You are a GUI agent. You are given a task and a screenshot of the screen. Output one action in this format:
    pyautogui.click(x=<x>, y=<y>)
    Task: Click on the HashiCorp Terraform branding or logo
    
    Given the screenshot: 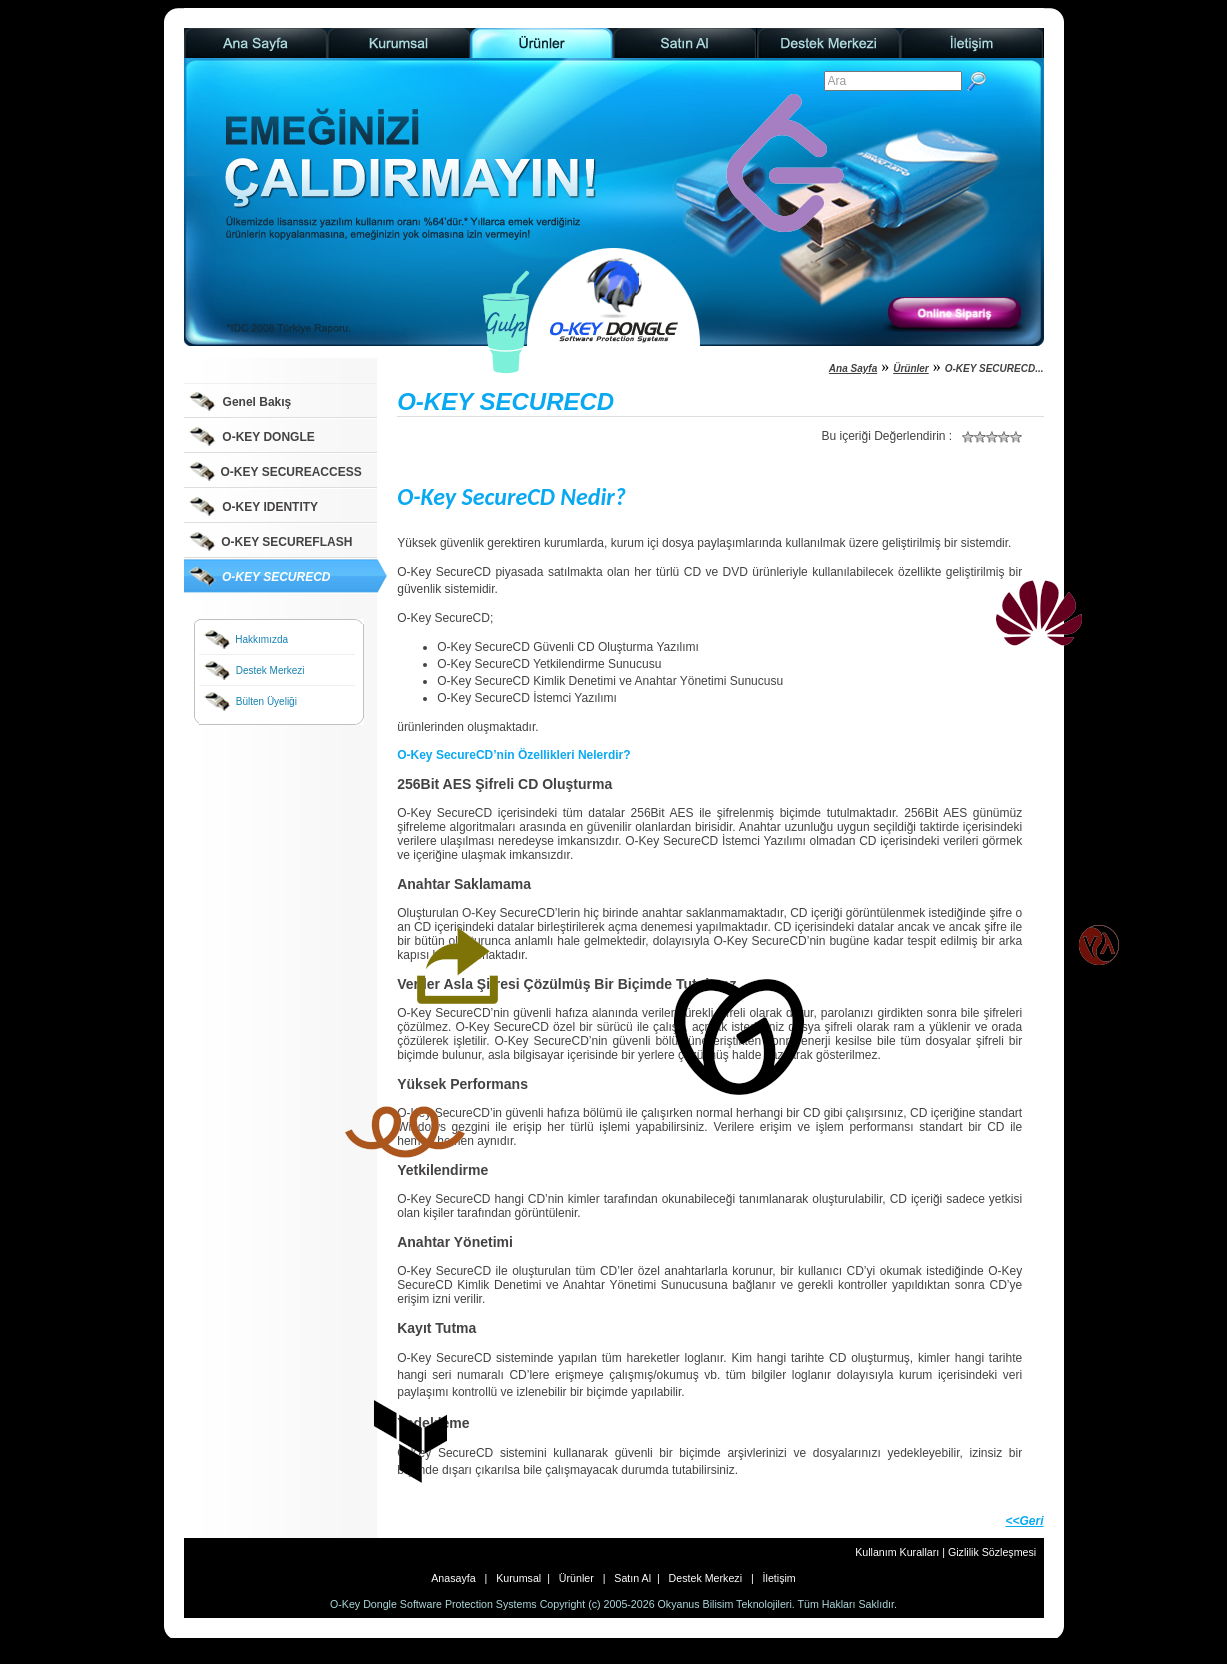 What is the action you would take?
    pyautogui.click(x=410, y=1441)
    